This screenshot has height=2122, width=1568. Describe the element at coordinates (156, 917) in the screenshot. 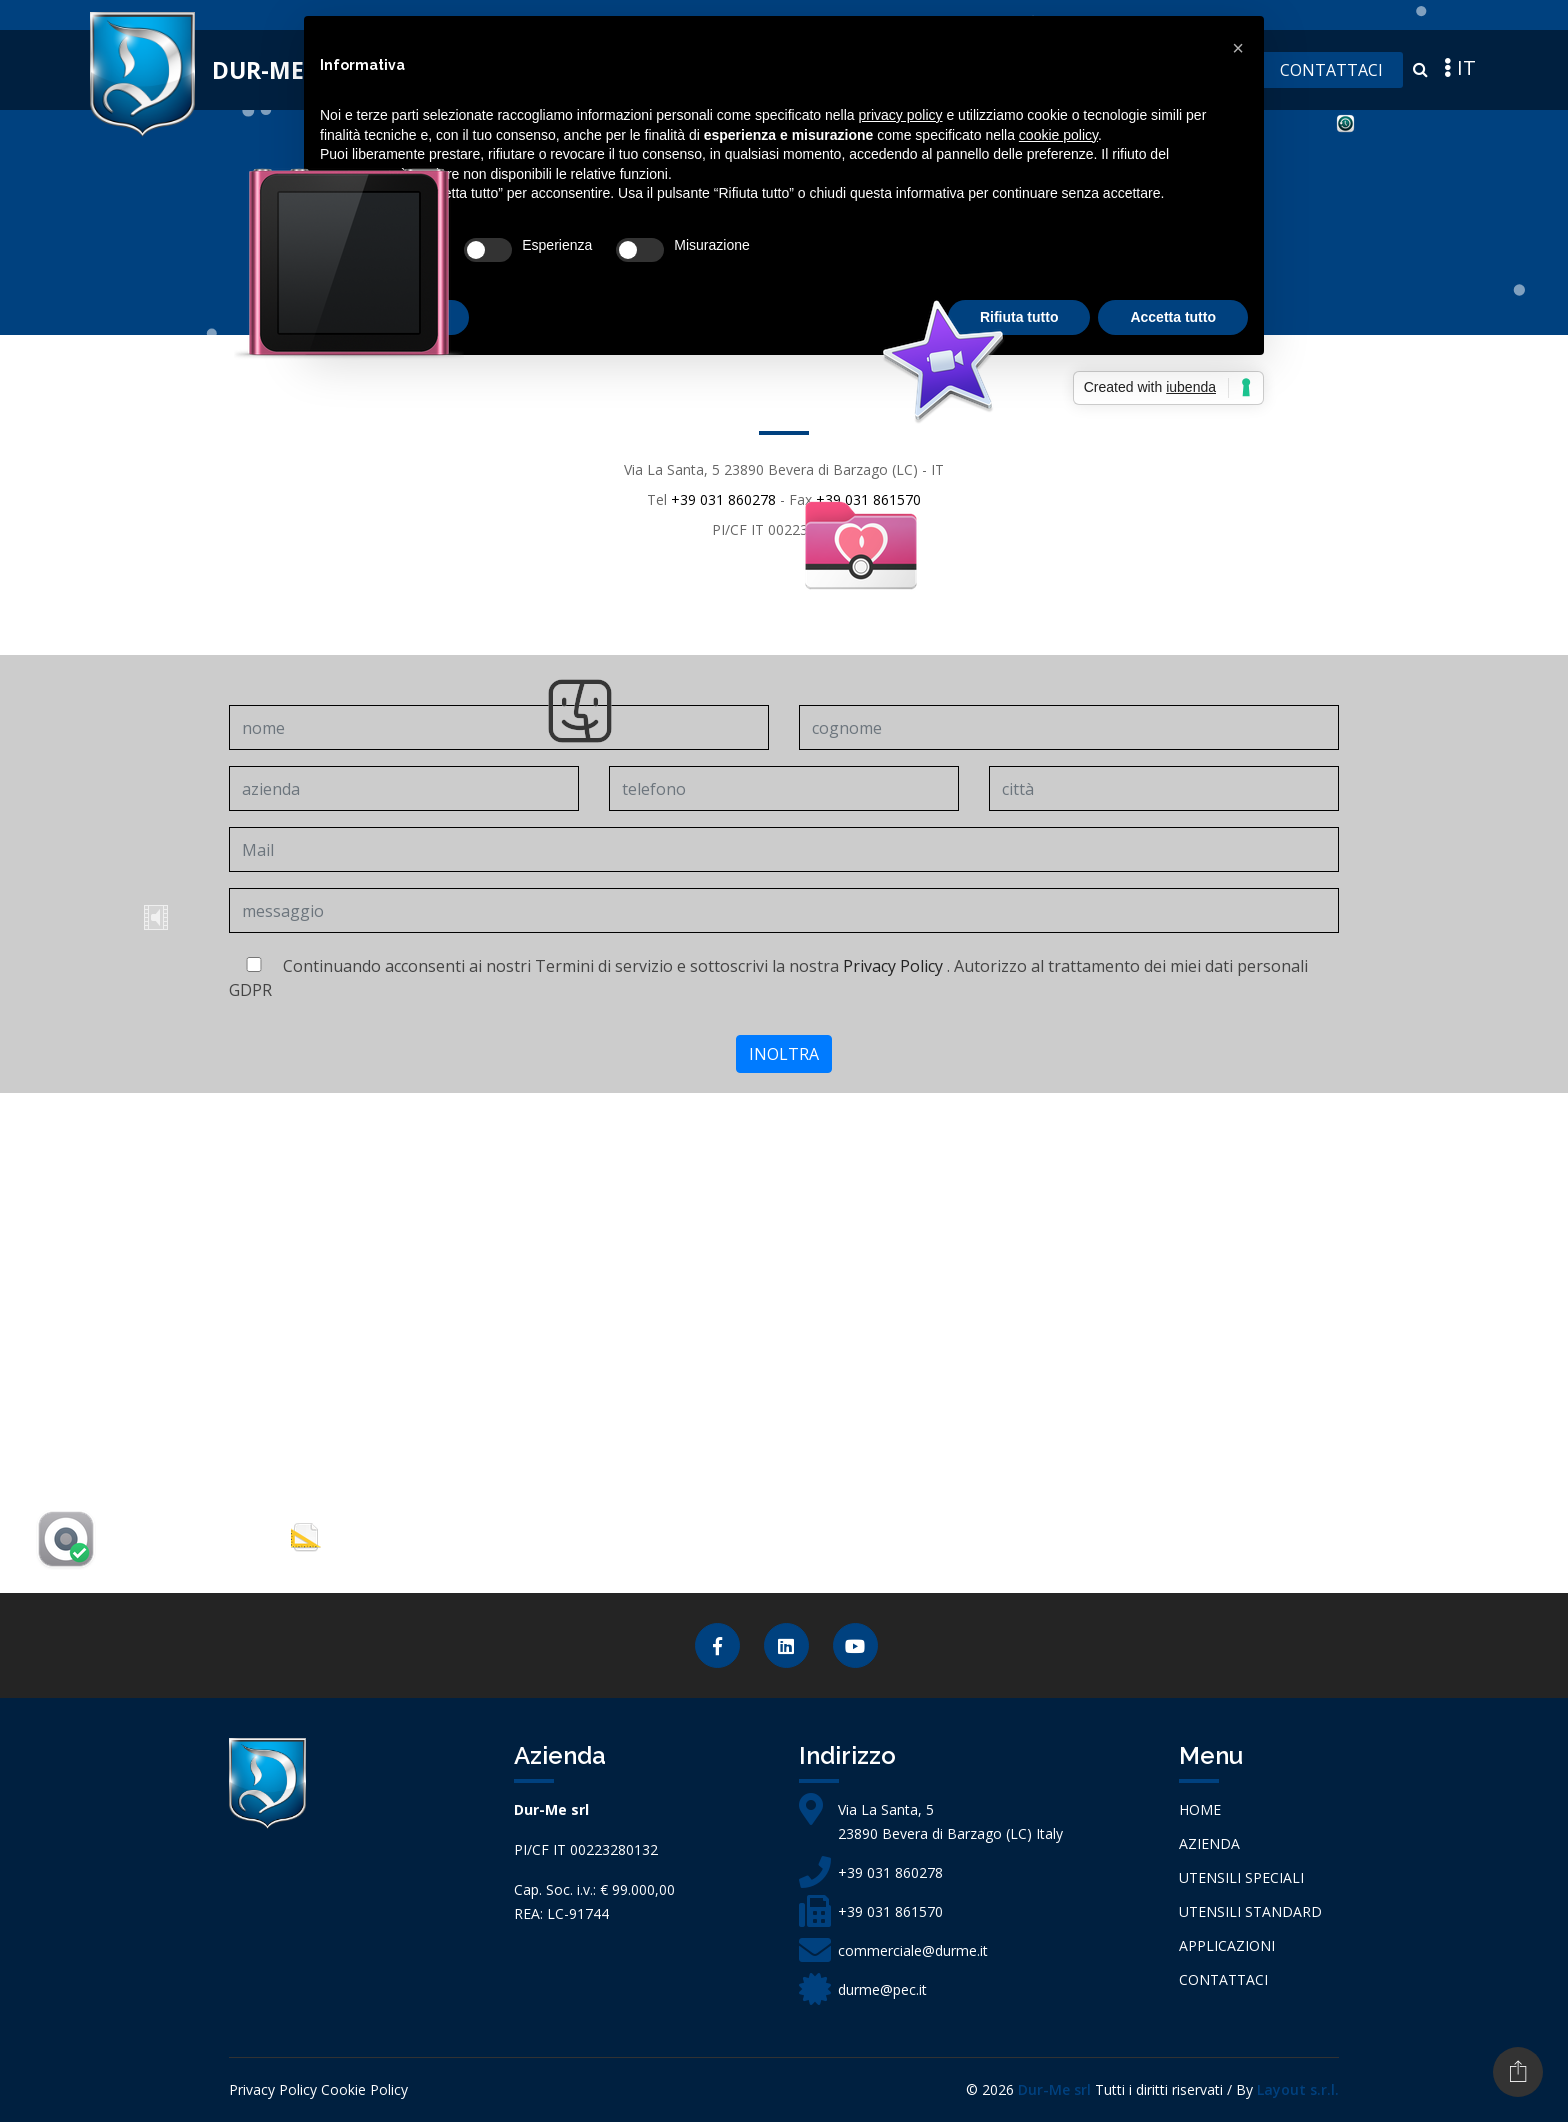

I see `video clip with audio track in library` at that location.